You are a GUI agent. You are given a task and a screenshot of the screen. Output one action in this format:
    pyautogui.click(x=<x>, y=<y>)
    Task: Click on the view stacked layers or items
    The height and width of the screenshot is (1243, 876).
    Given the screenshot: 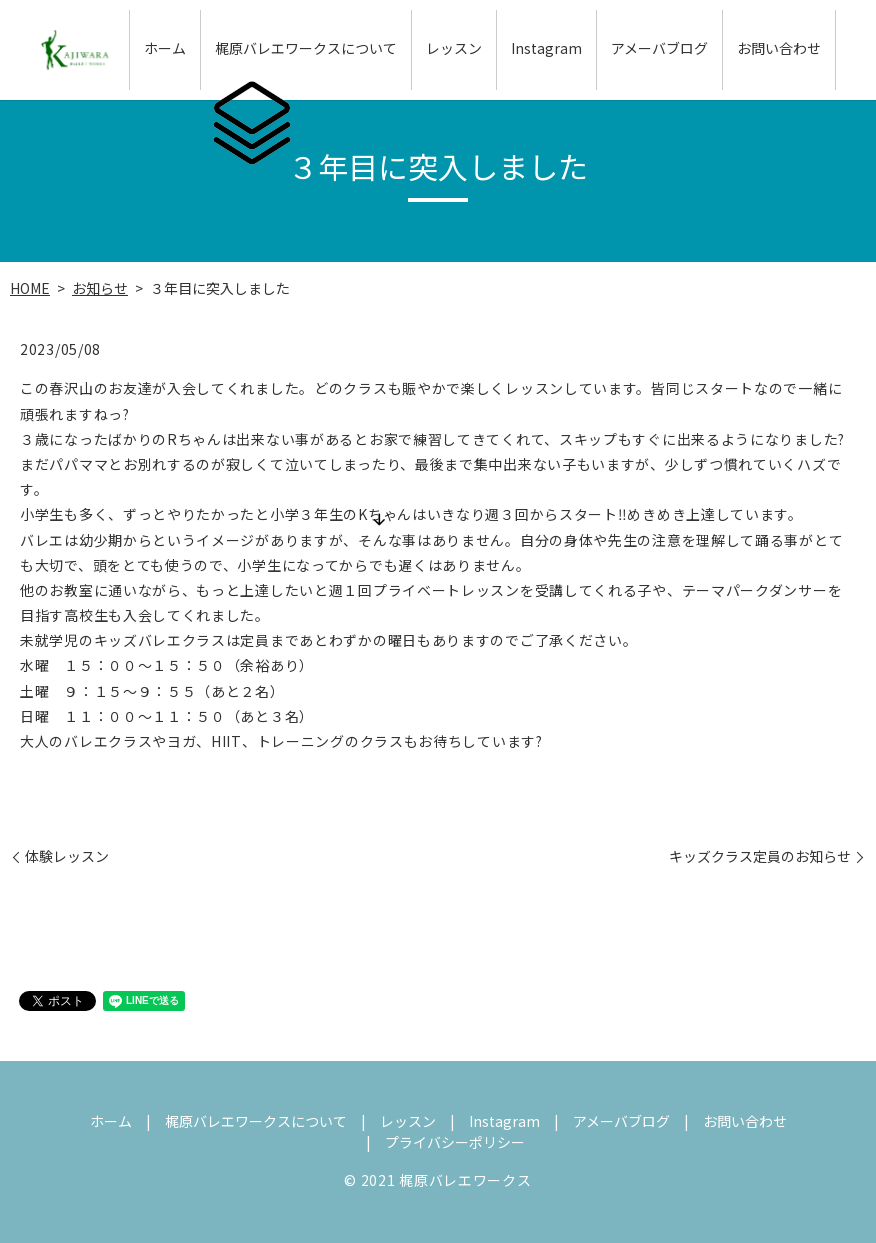 What is the action you would take?
    pyautogui.click(x=252, y=122)
    